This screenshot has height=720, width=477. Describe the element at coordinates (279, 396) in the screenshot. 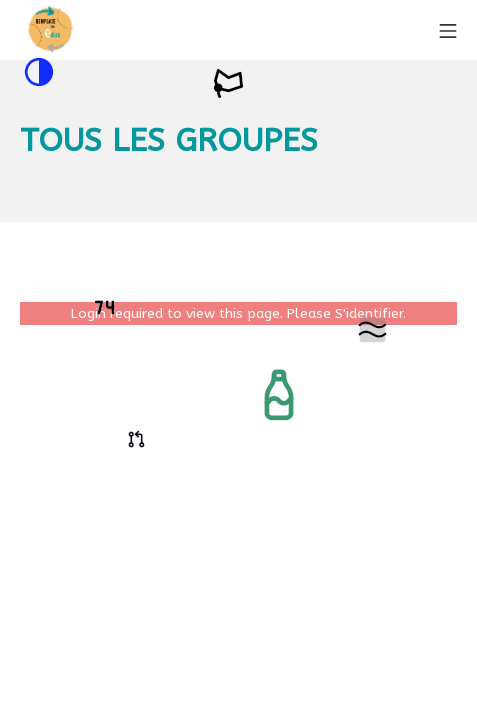

I see `view beverage or drink options` at that location.